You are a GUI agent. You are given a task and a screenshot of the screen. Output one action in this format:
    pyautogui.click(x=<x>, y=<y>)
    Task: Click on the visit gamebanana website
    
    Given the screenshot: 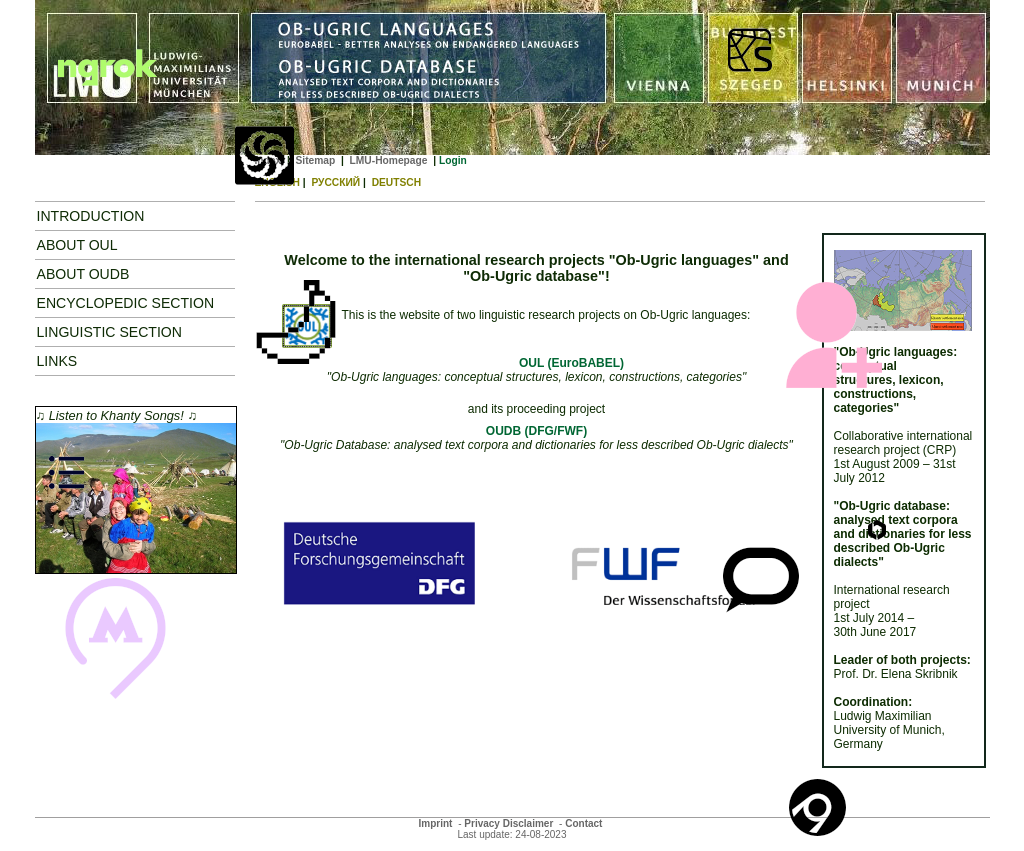 What is the action you would take?
    pyautogui.click(x=296, y=322)
    